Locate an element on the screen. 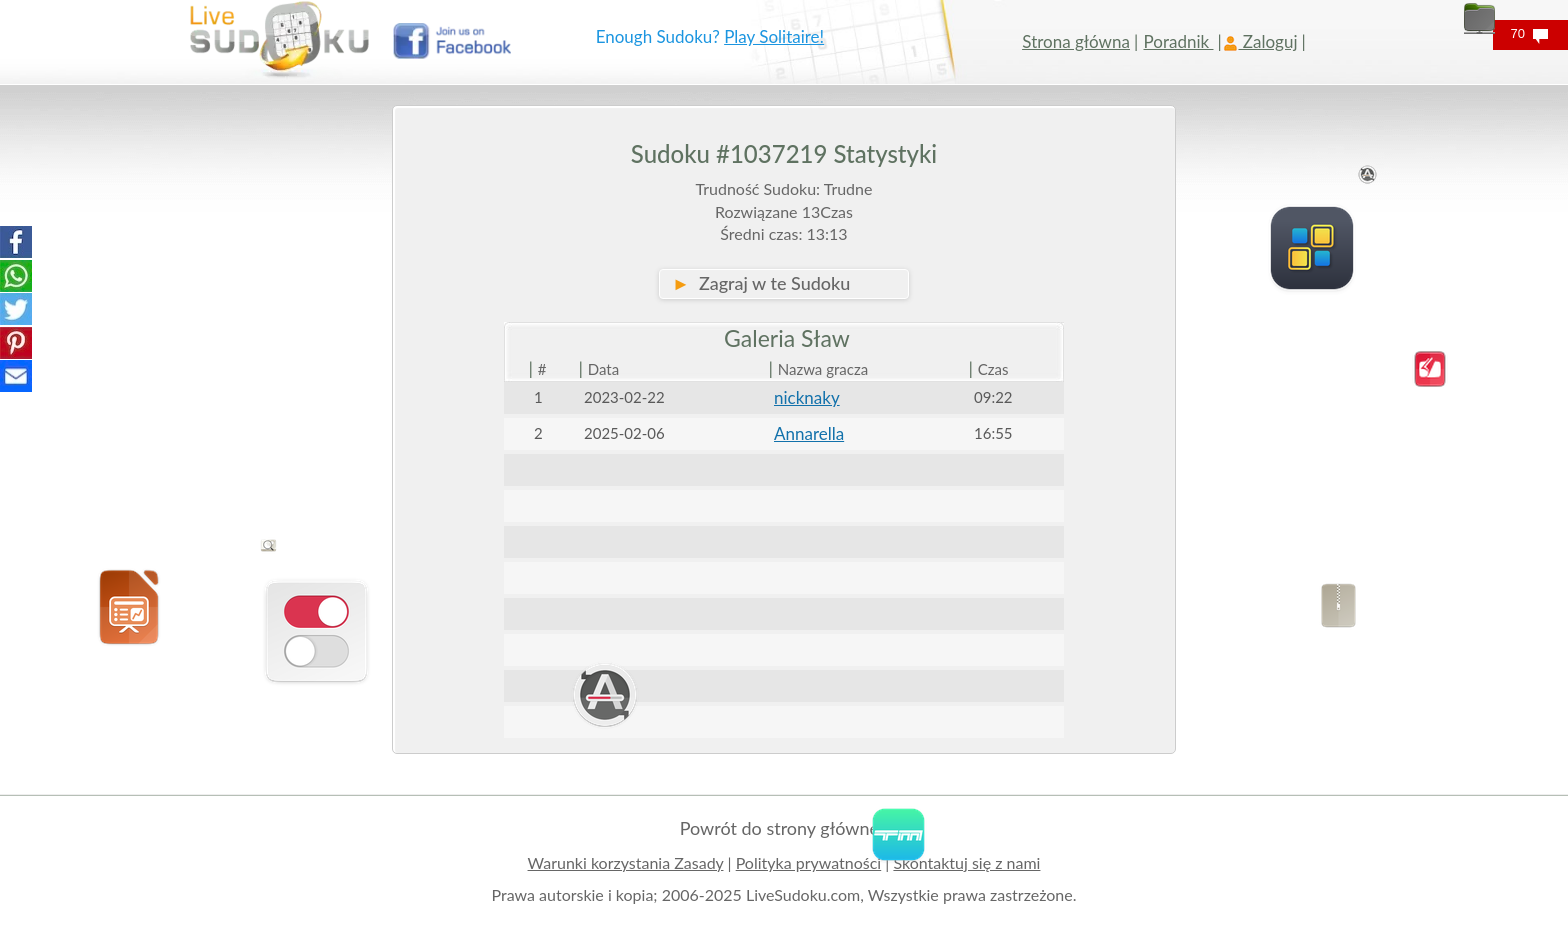 This screenshot has height=937, width=1568. access files stored on a remote server is located at coordinates (1479, 18).